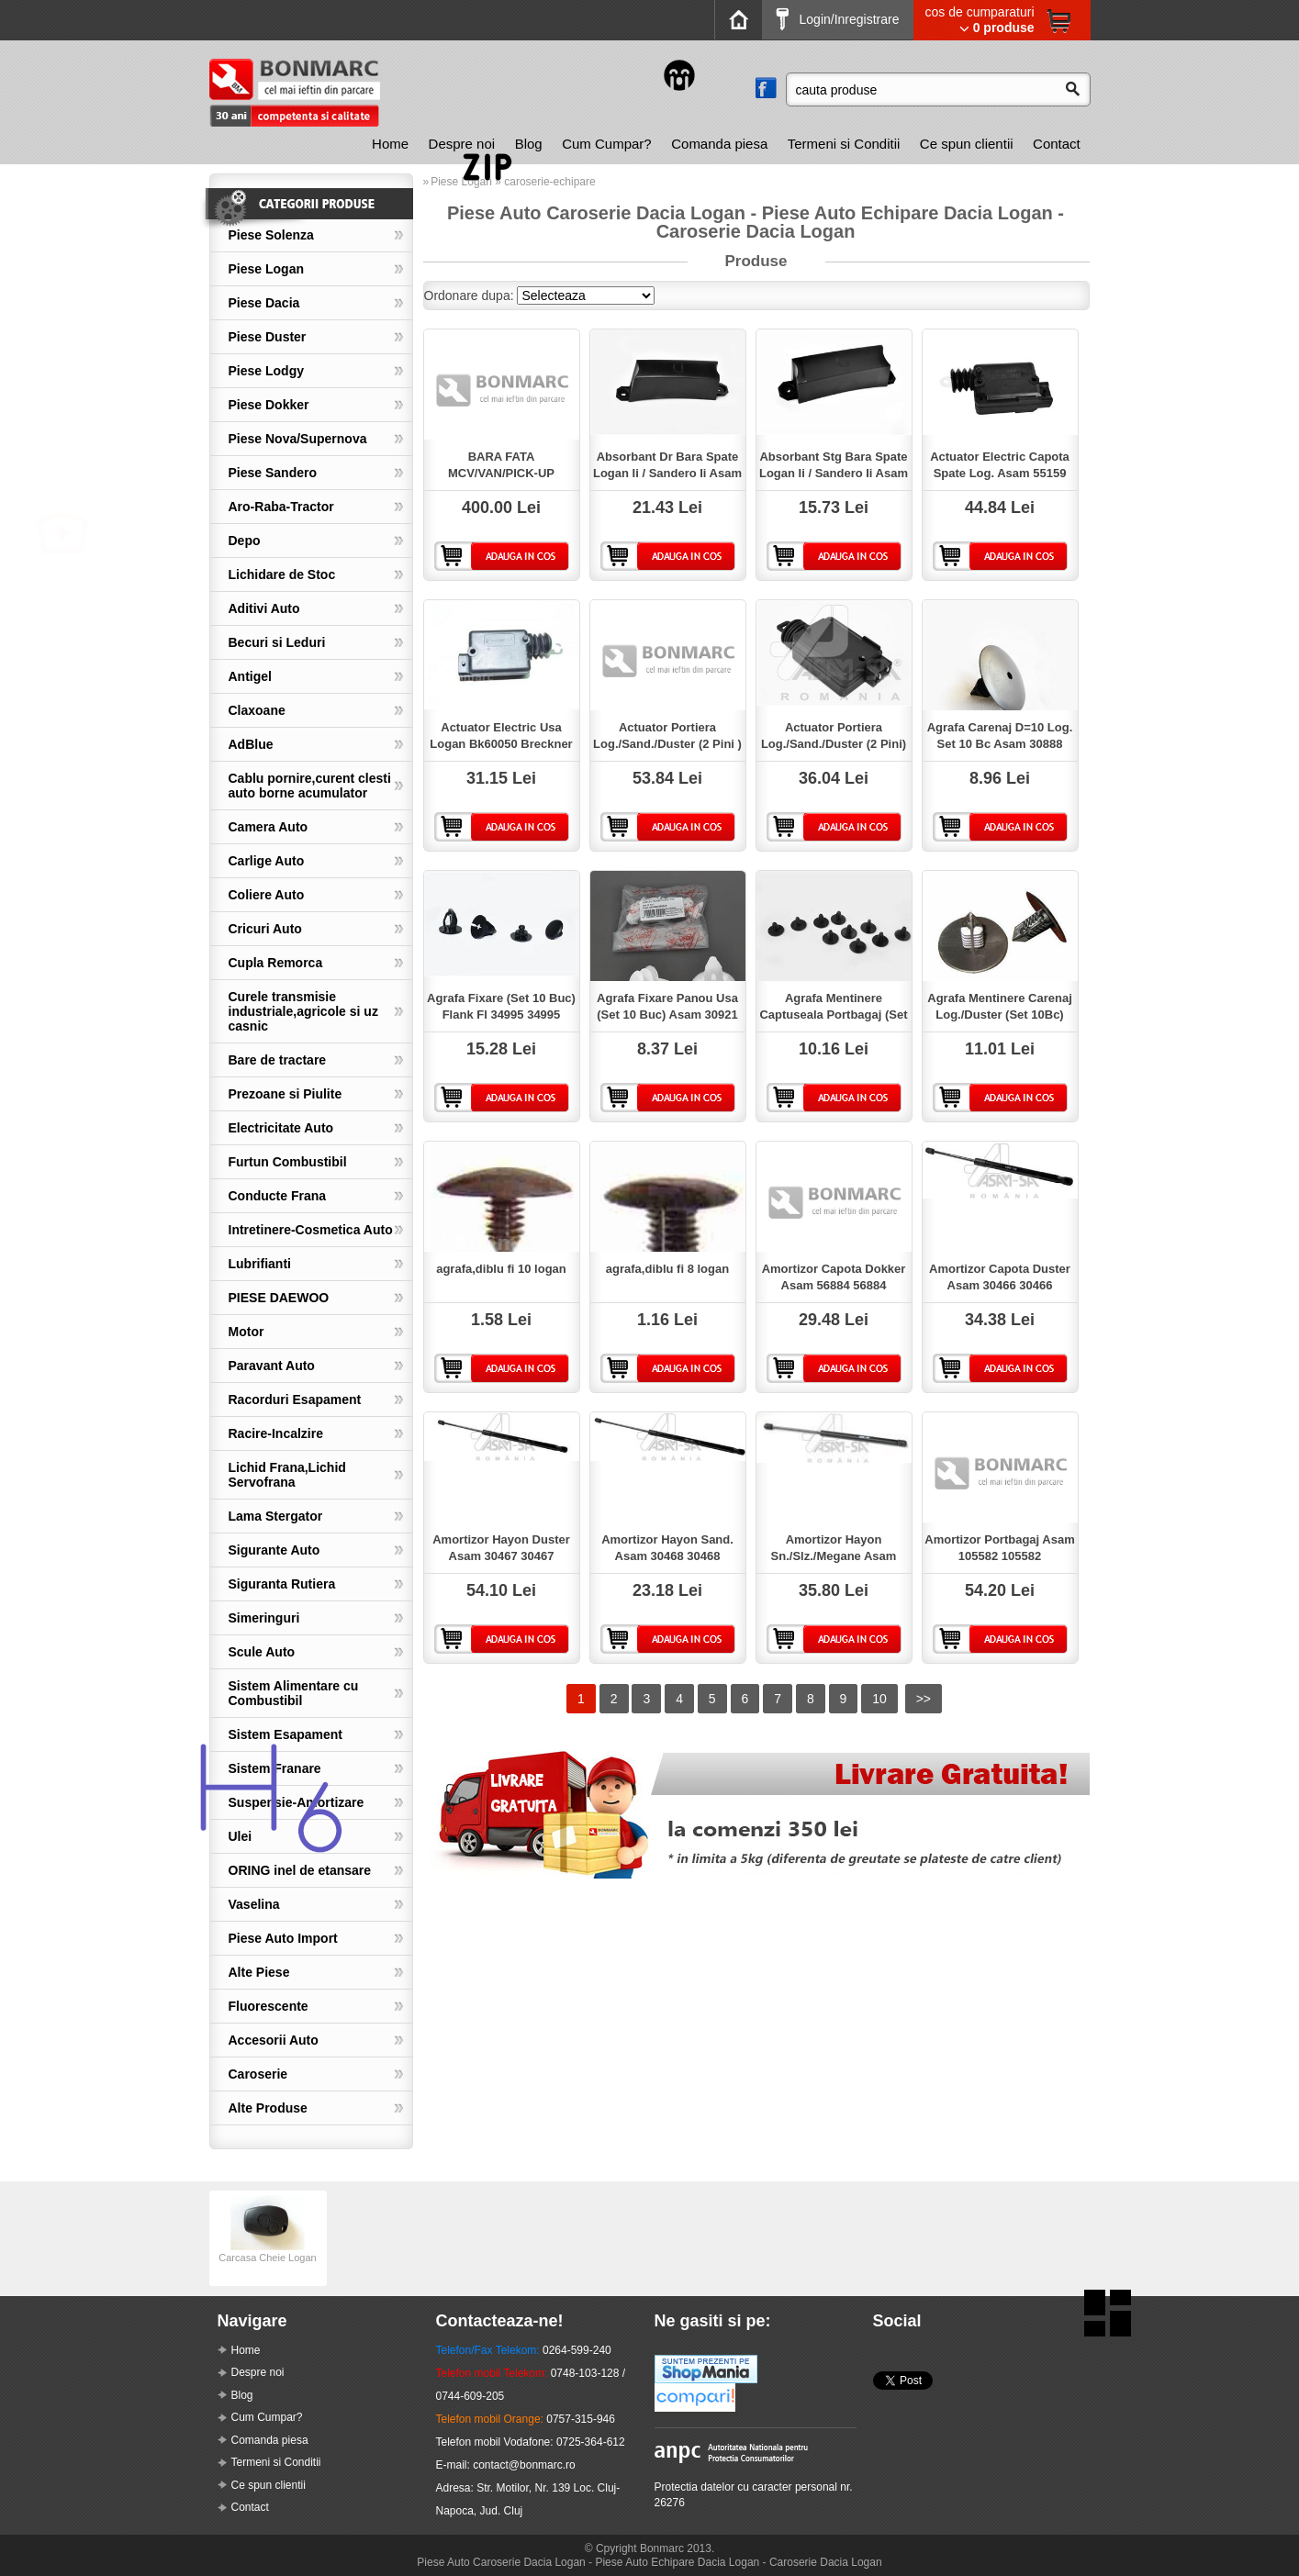 Image resolution: width=1299 pixels, height=2576 pixels. I want to click on access the main dashboard, so click(1107, 2313).